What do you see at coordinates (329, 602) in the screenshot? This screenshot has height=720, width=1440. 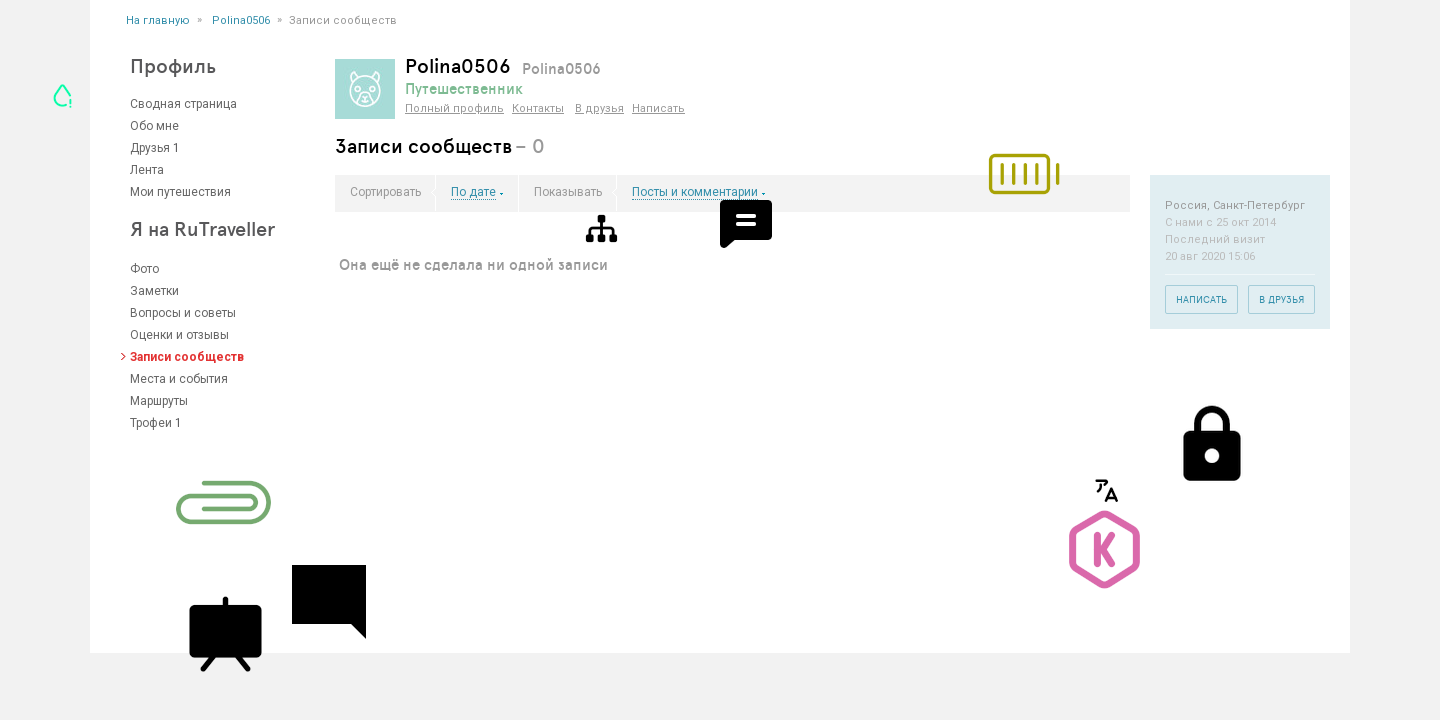 I see `open comments section` at bounding box center [329, 602].